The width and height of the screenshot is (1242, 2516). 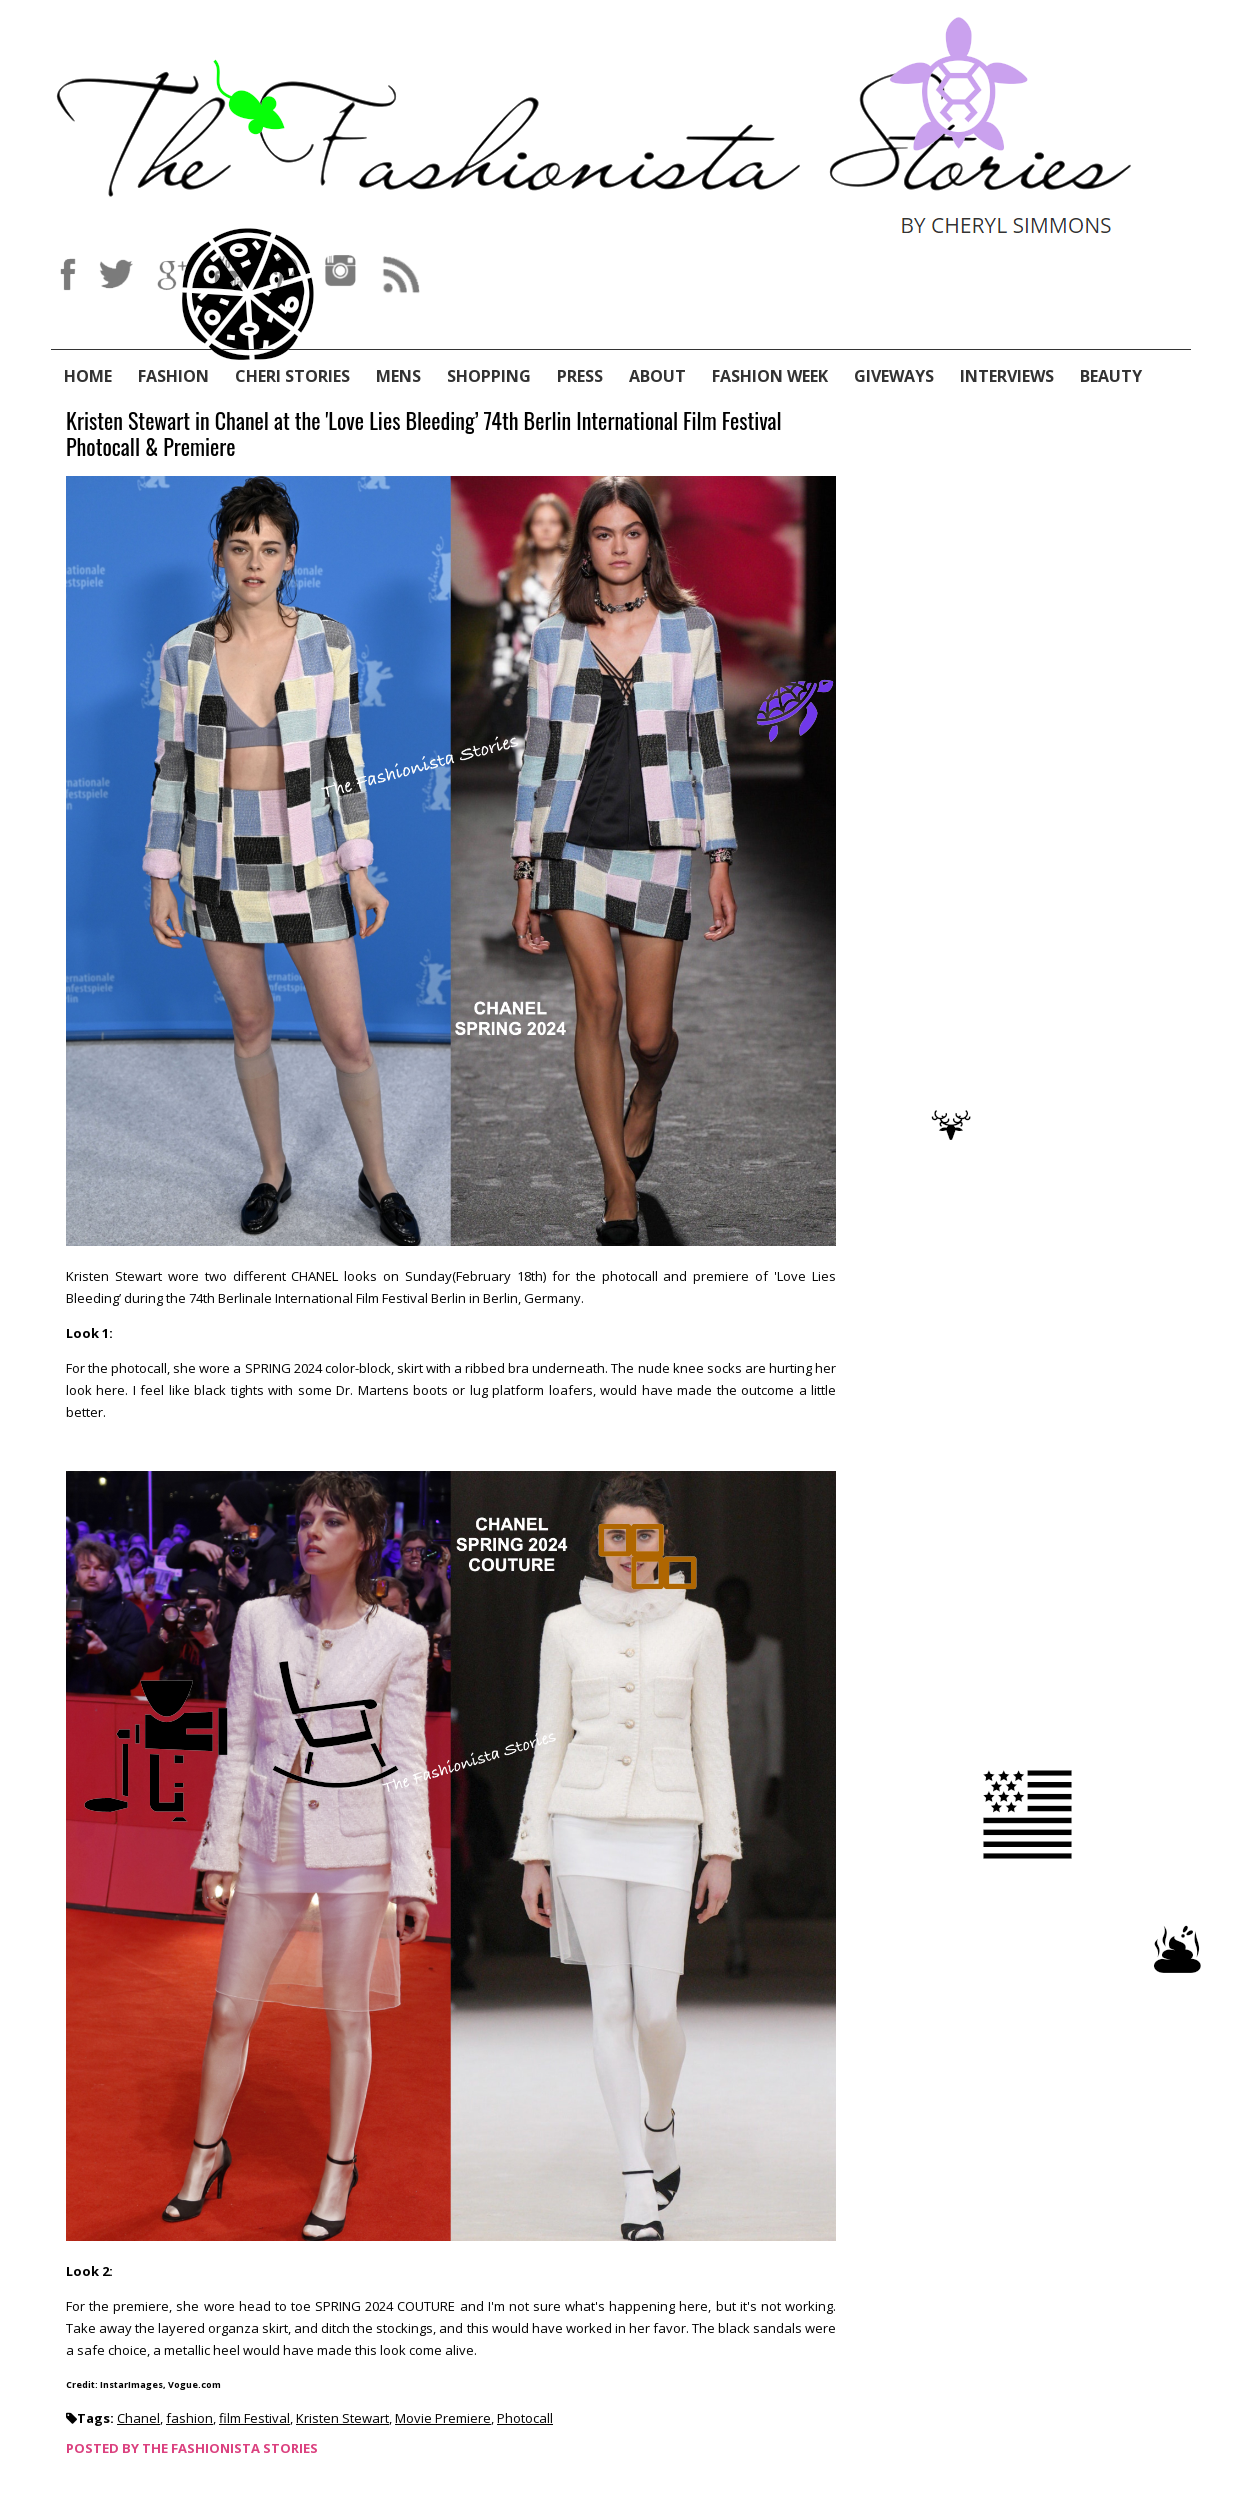 What do you see at coordinates (250, 97) in the screenshot?
I see `select mouse character or pet` at bounding box center [250, 97].